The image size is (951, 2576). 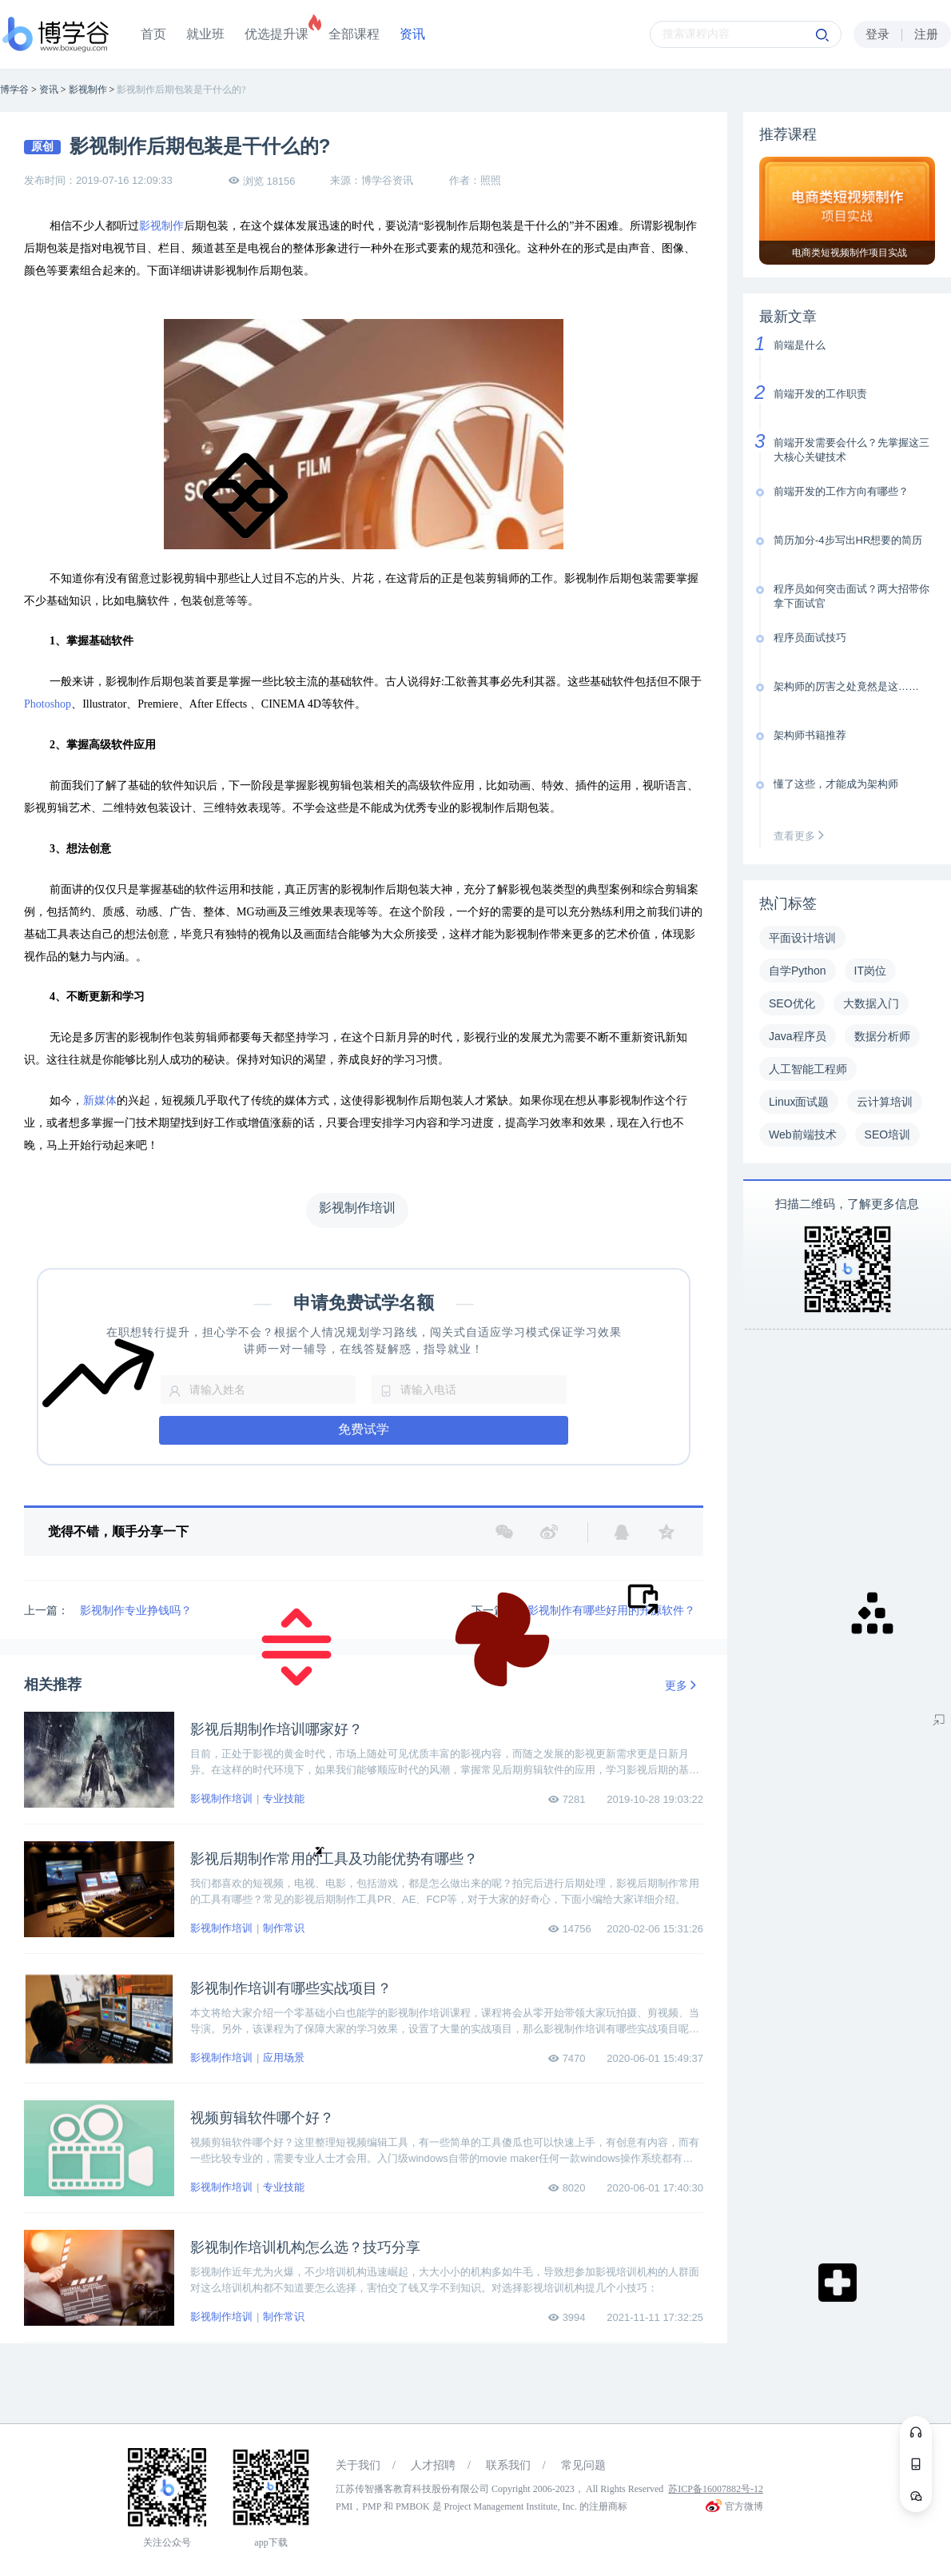 What do you see at coordinates (872, 1613) in the screenshot?
I see `view stacked or layered resources` at bounding box center [872, 1613].